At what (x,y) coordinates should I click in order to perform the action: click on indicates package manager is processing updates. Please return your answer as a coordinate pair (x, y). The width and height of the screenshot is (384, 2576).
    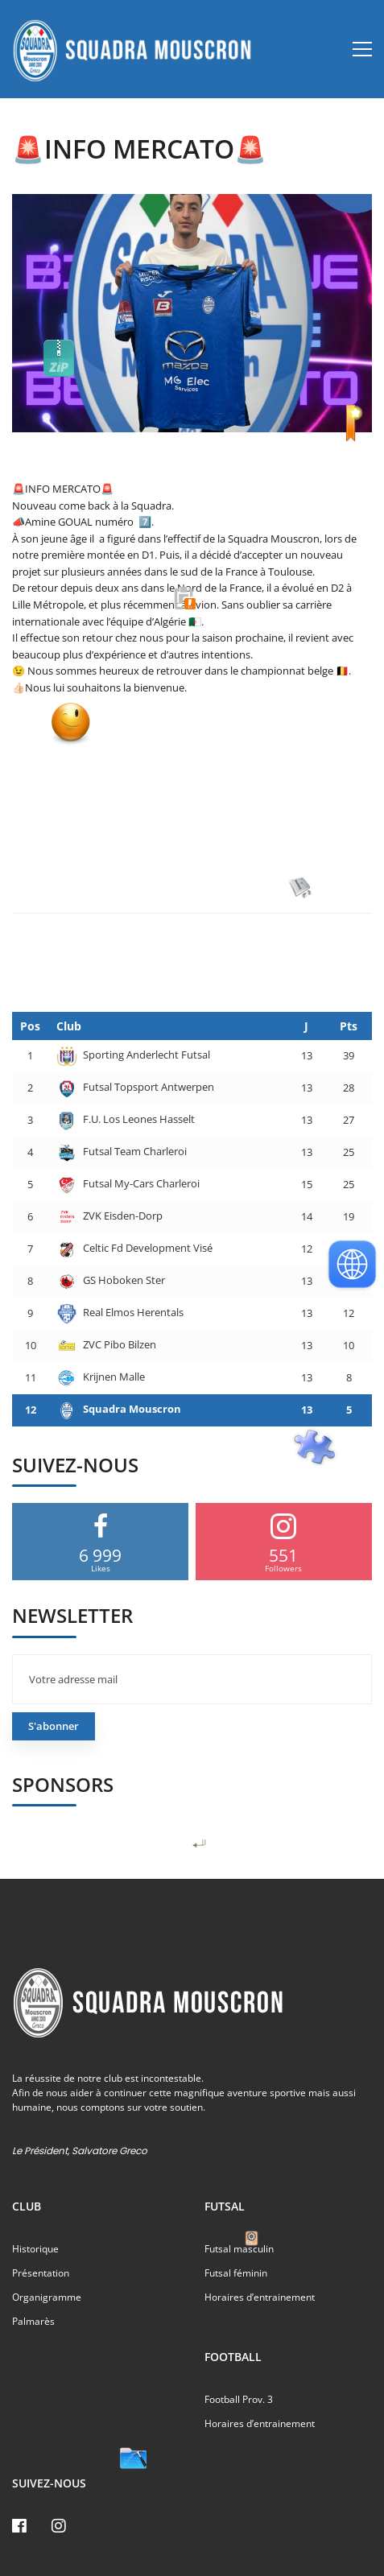
    Looking at the image, I should click on (251, 2238).